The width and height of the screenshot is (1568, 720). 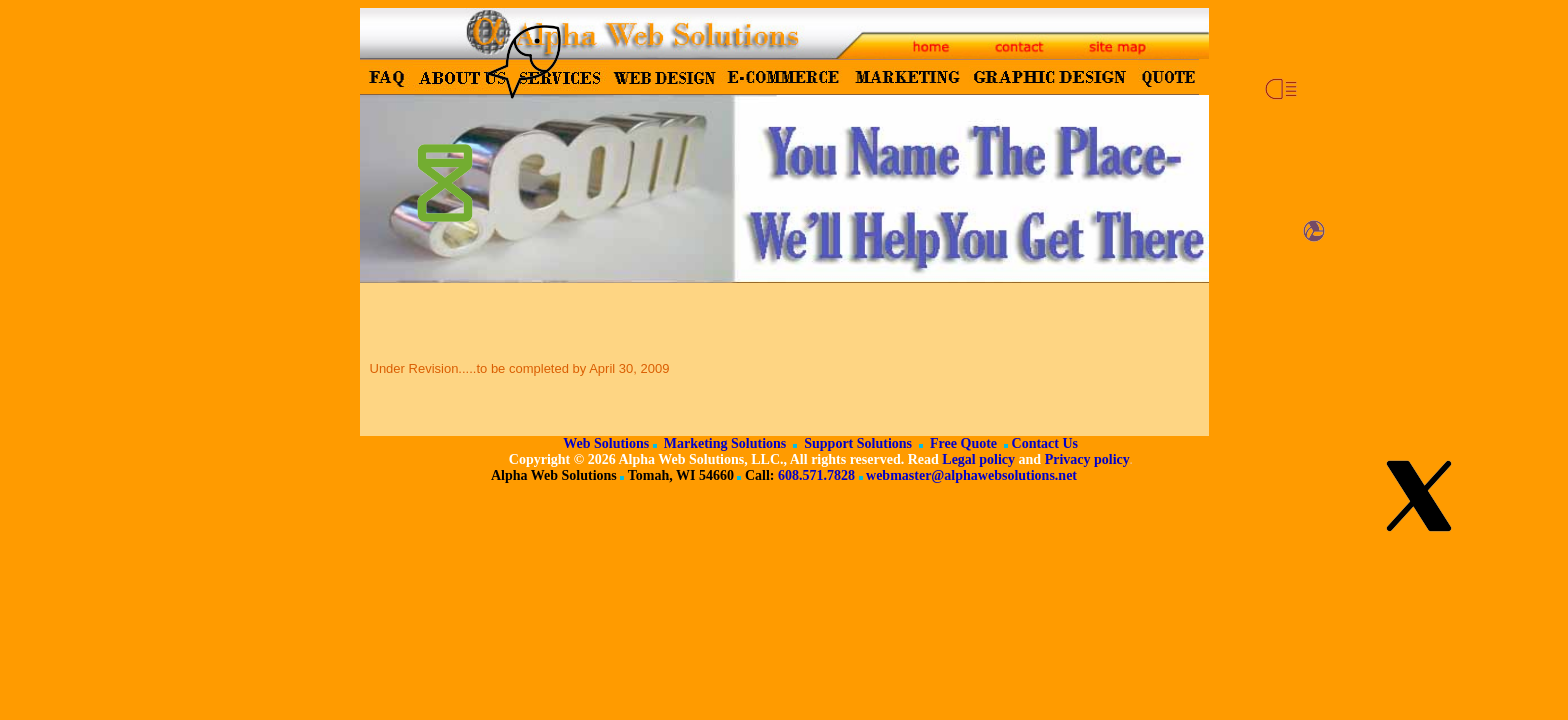 What do you see at coordinates (1419, 496) in the screenshot?
I see `open the X (formerly Twitter) app` at bounding box center [1419, 496].